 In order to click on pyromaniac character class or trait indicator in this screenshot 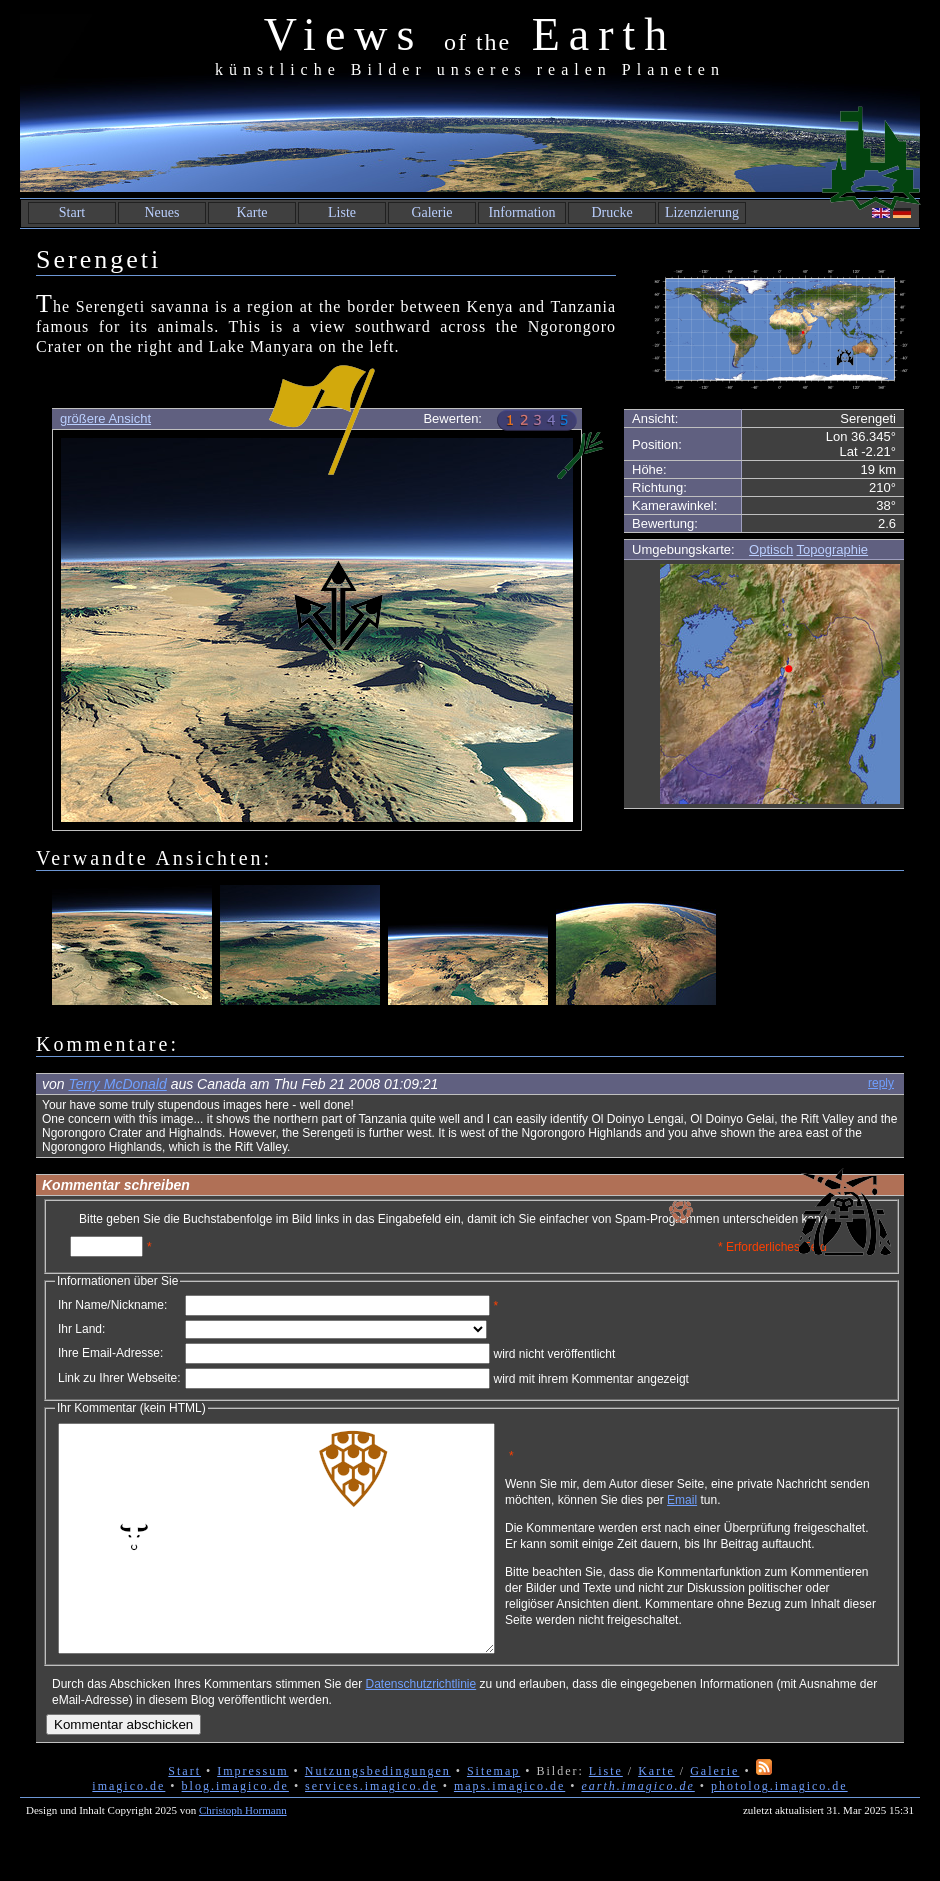, I will do `click(845, 357)`.